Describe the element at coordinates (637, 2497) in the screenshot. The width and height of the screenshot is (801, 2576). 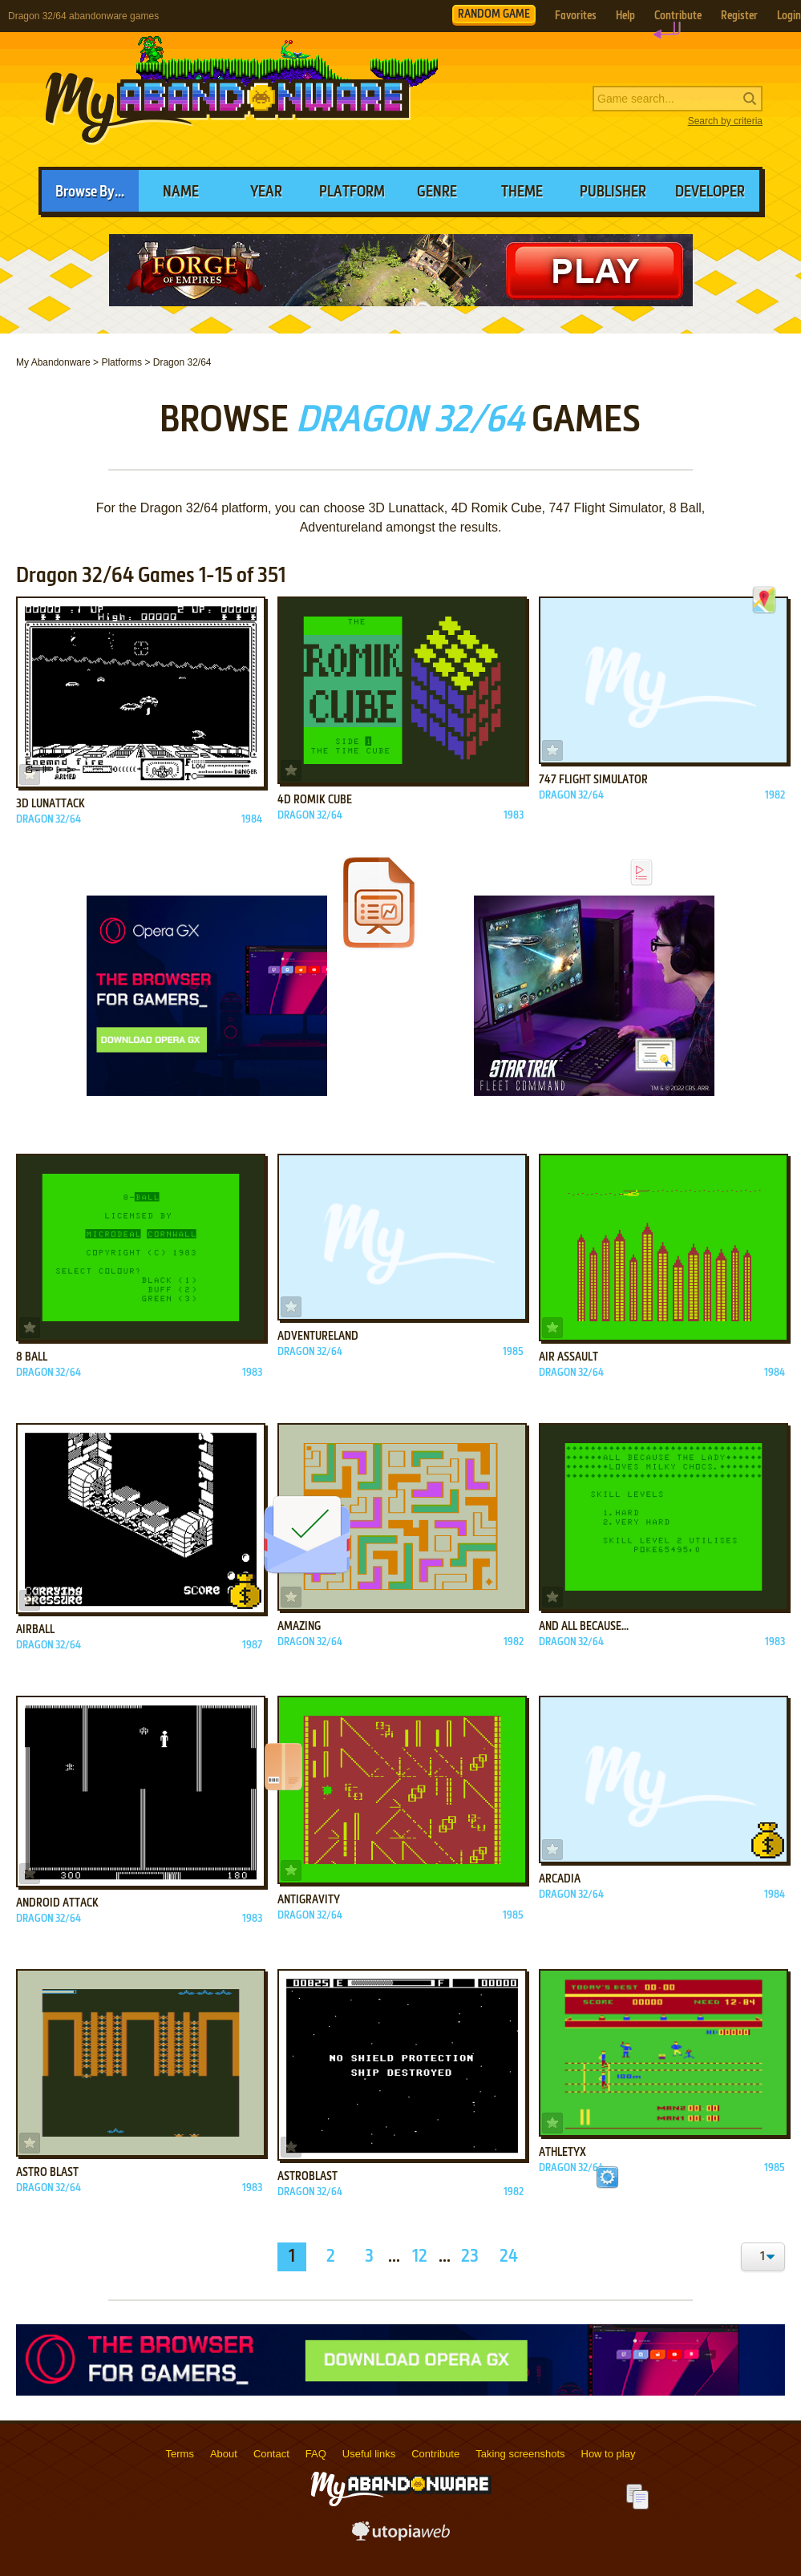
I see `copy selected content to clipboard` at that location.